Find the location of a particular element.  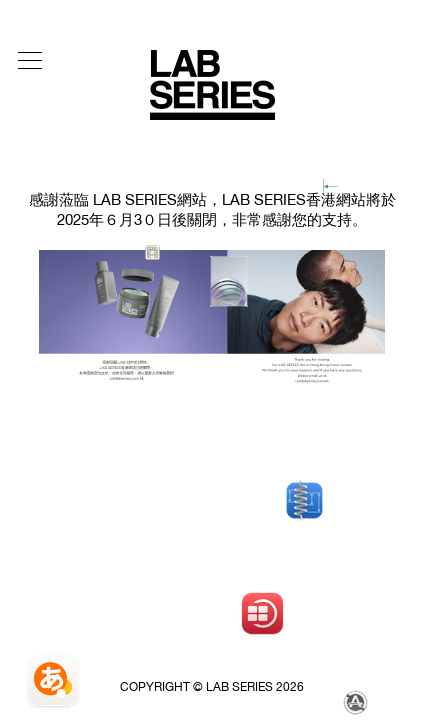

open the software updater application is located at coordinates (355, 702).